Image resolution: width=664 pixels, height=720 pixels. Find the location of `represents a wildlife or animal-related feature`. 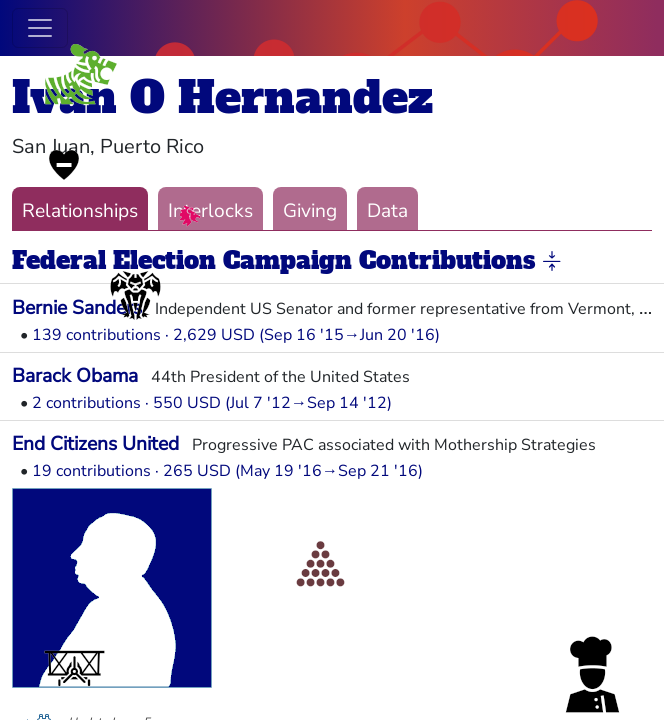

represents a wildlife or animal-related feature is located at coordinates (79, 69).